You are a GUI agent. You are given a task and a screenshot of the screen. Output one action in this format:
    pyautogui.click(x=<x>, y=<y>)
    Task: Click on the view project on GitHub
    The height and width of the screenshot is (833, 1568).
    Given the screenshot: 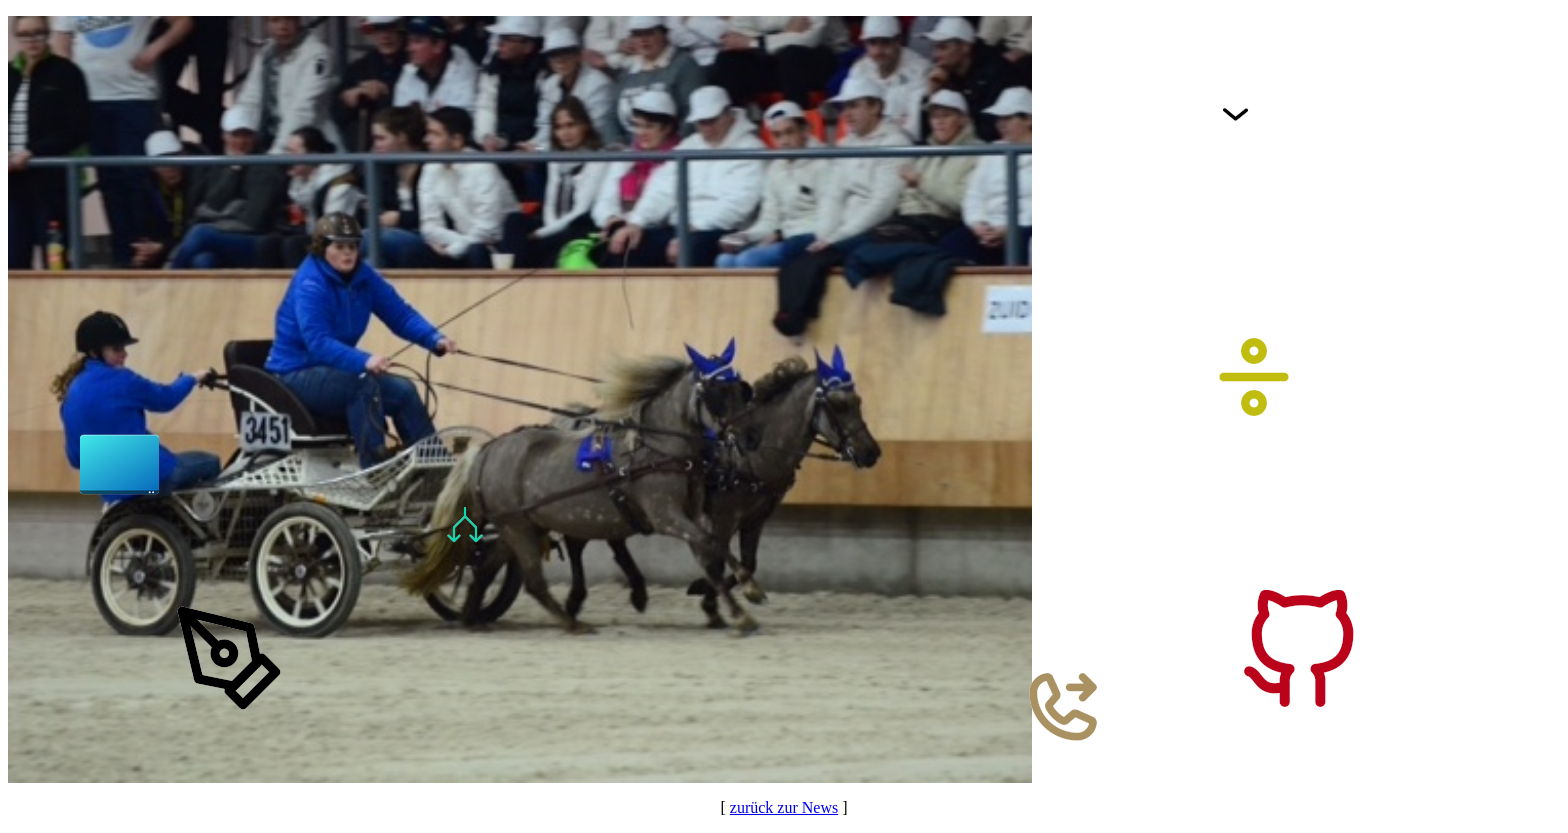 What is the action you would take?
    pyautogui.click(x=1300, y=651)
    